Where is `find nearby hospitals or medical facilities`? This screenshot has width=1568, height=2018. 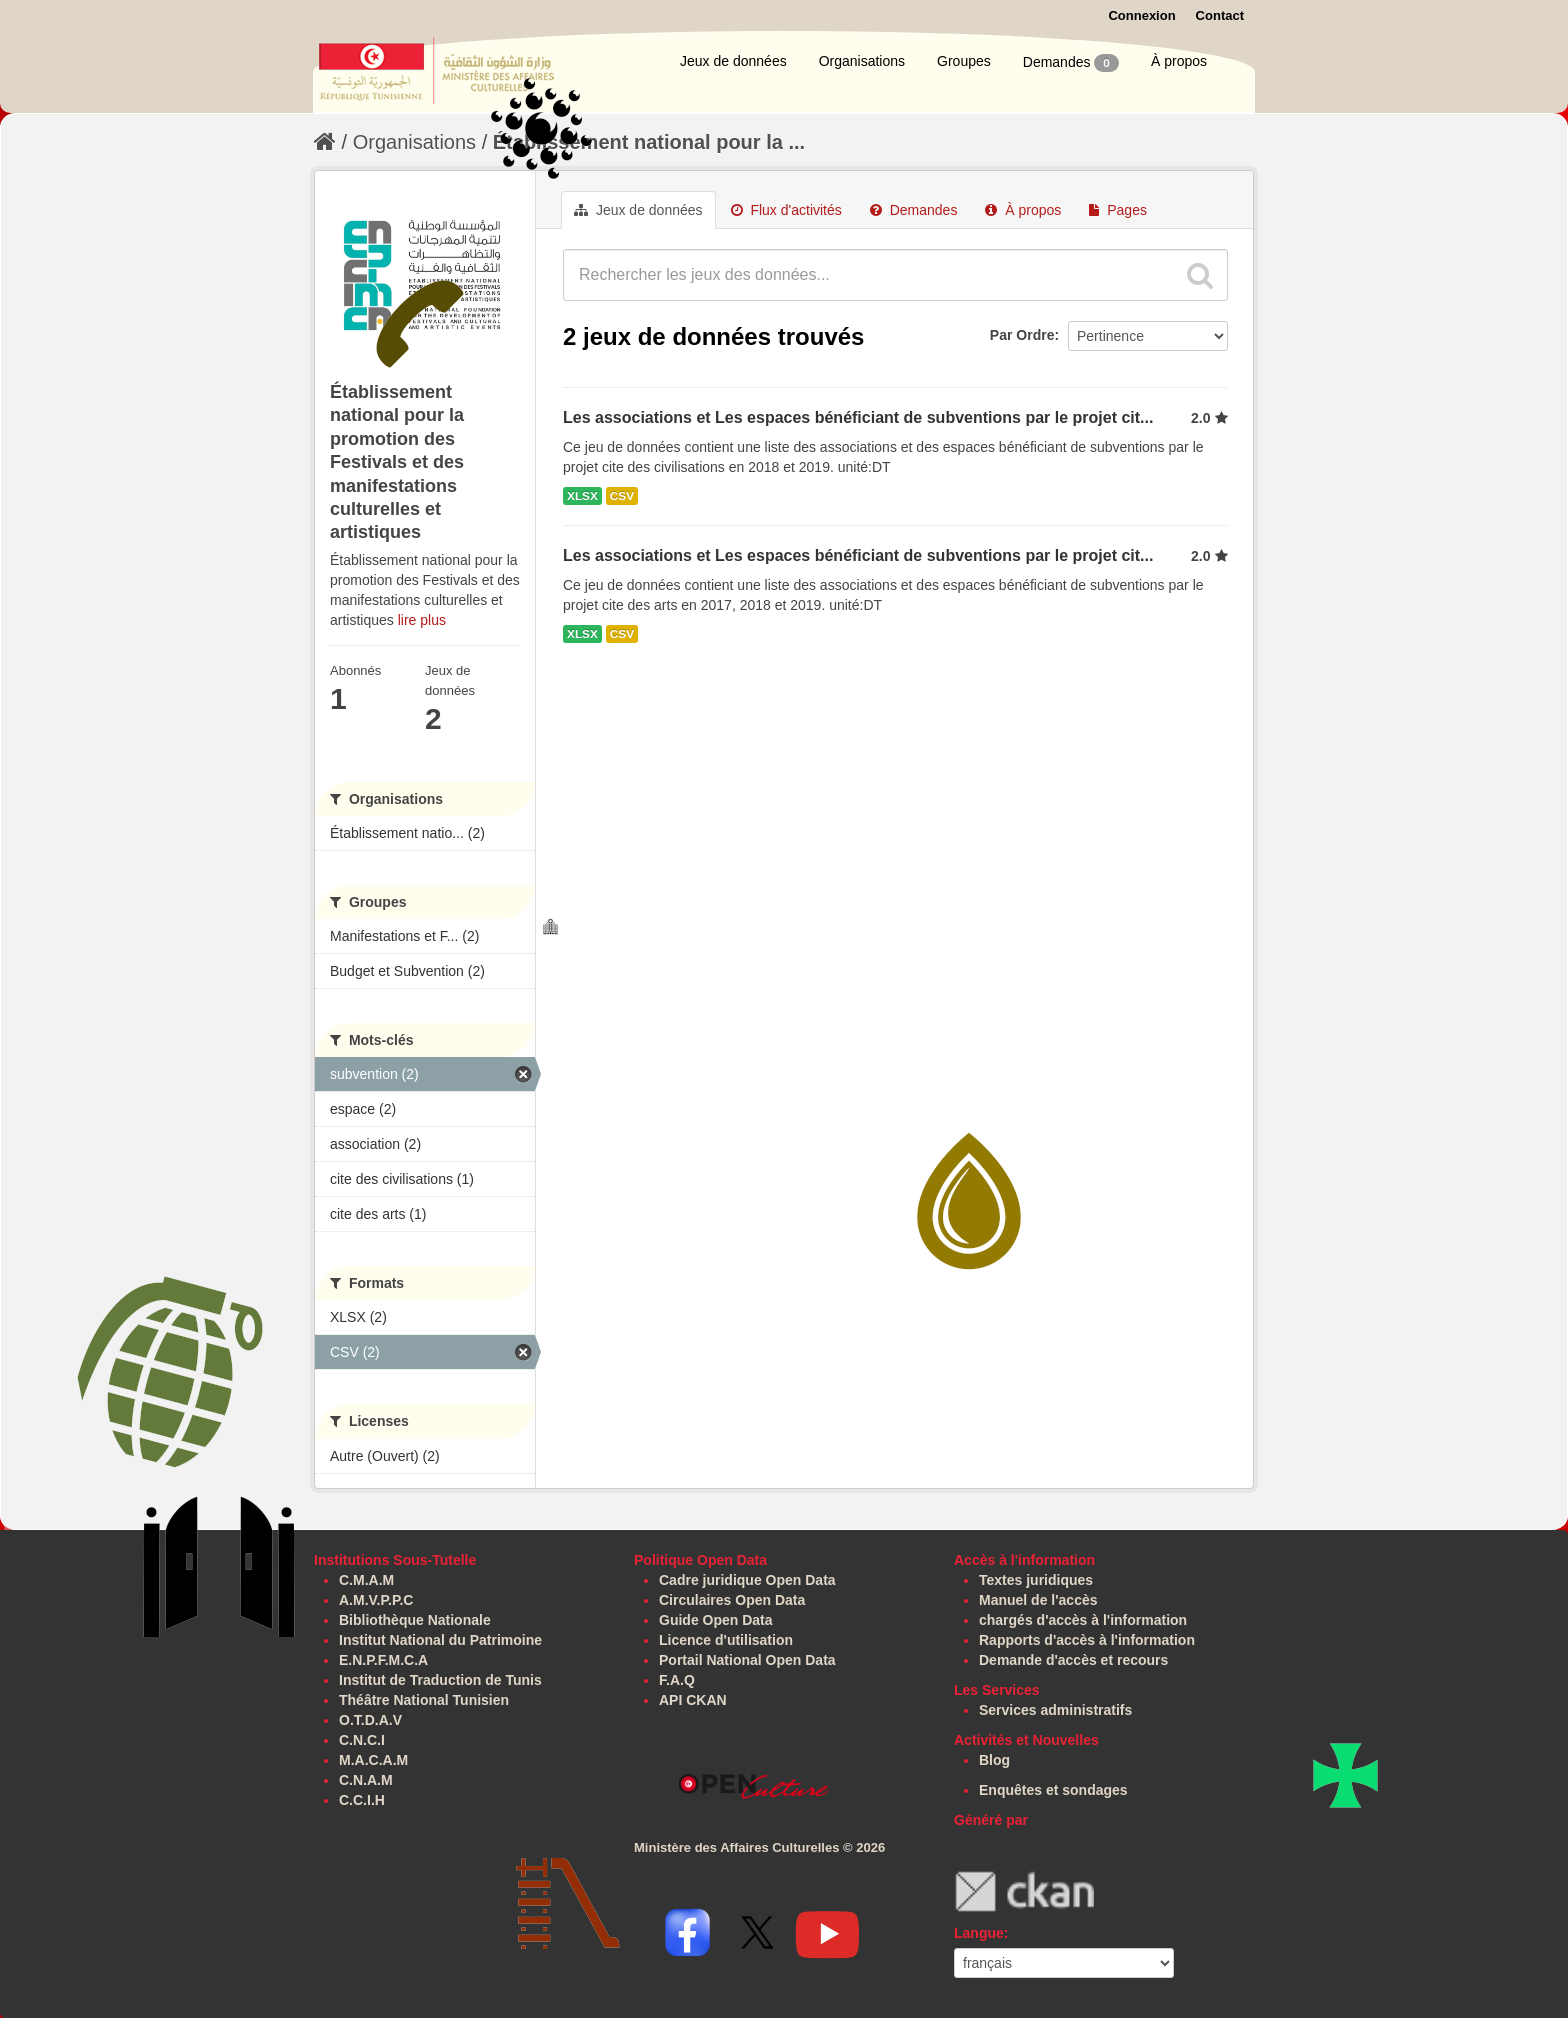 find nearby hospitals or medical facilities is located at coordinates (550, 926).